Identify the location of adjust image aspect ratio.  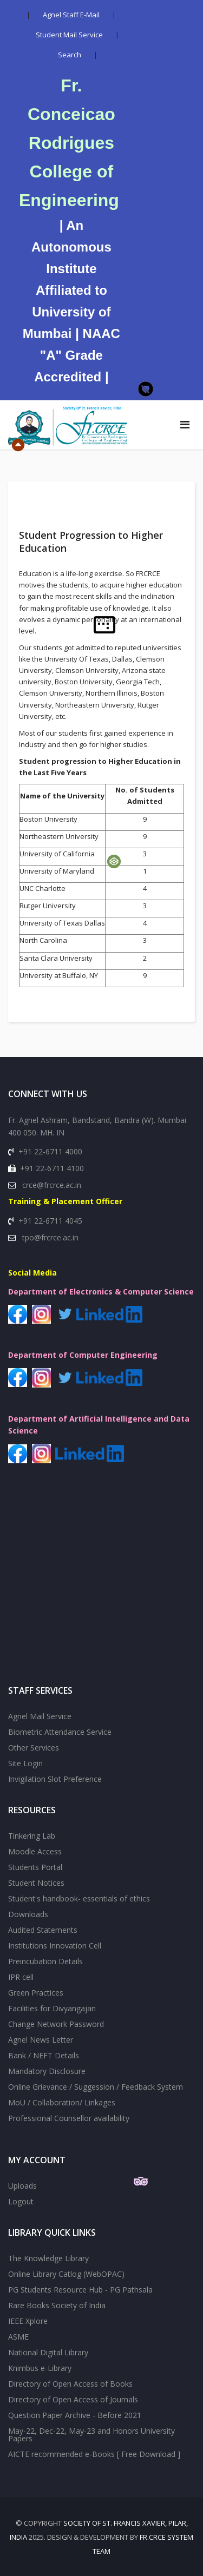
(104, 625).